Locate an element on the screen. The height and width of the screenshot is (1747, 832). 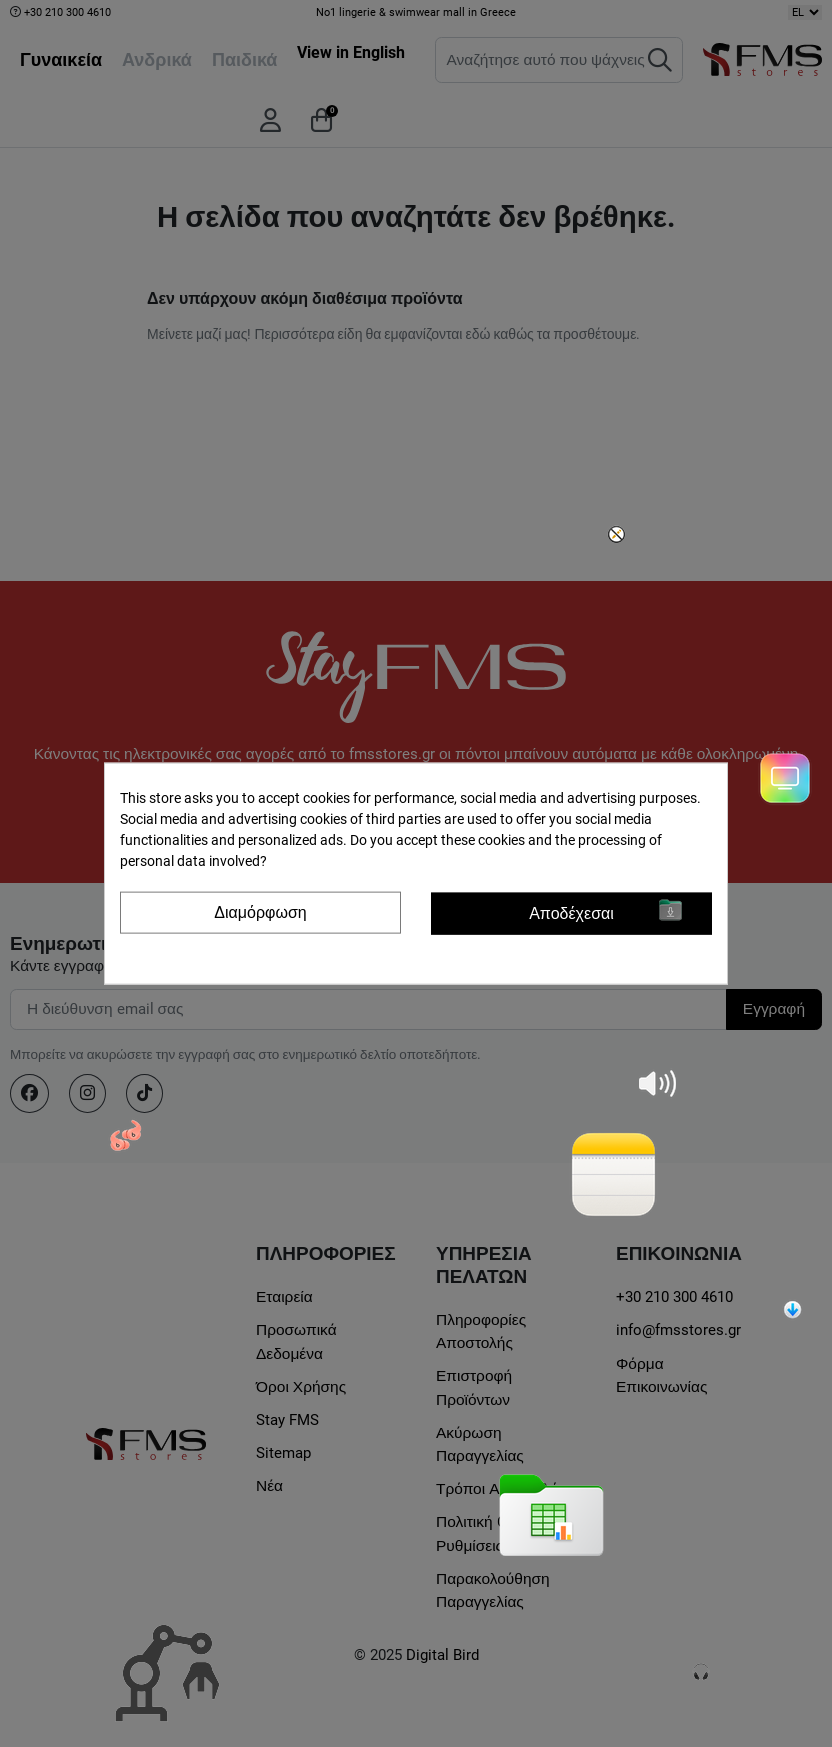
open GNOME Builder IDE is located at coordinates (167, 1669).